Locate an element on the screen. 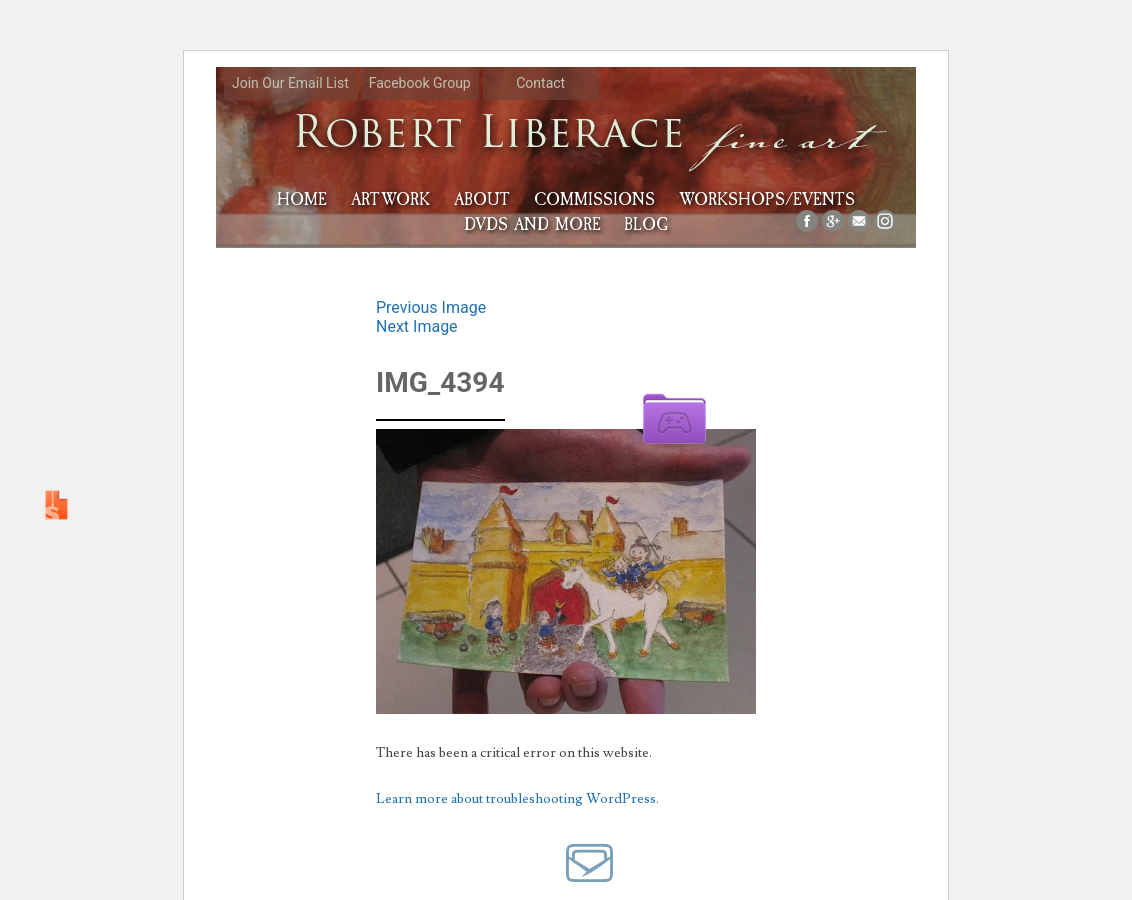  open the mail app is located at coordinates (589, 861).